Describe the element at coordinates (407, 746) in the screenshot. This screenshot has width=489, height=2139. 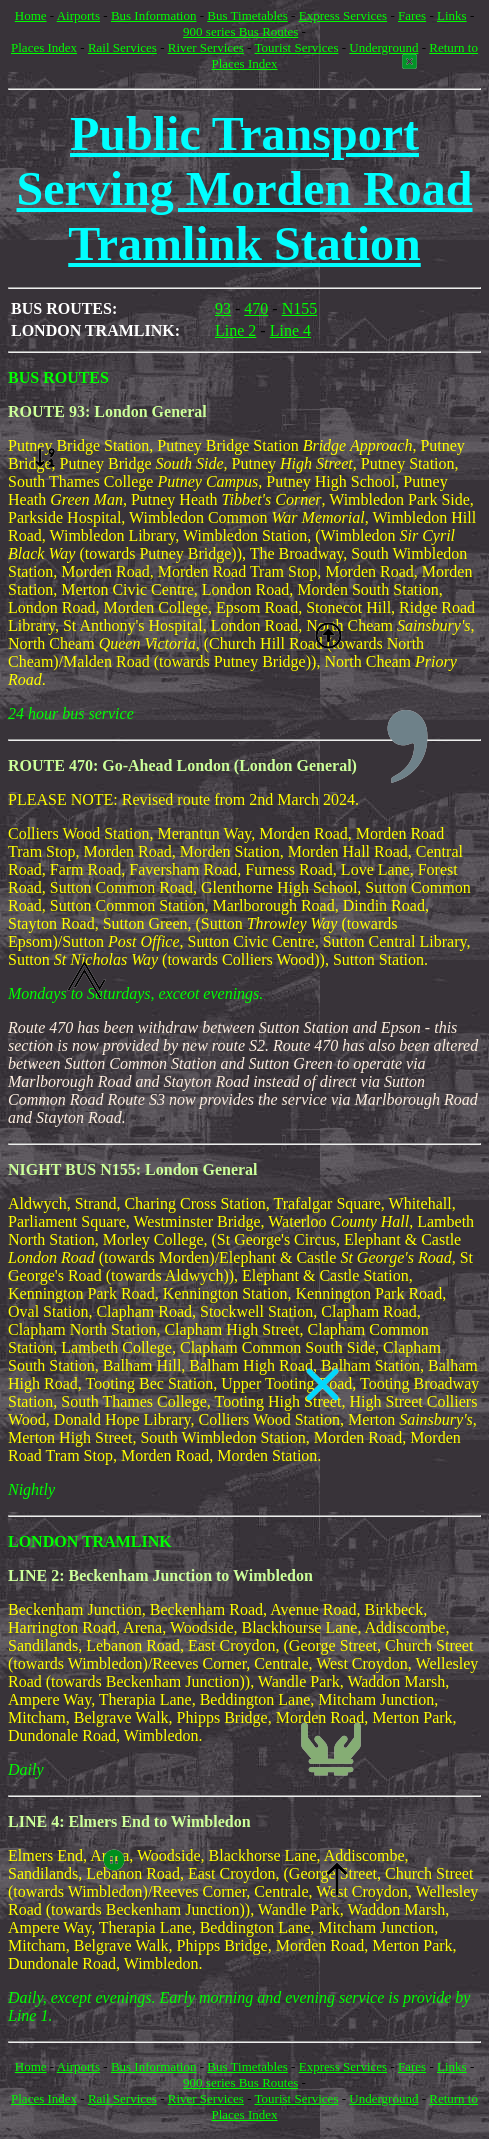
I see `comma.ai company logo` at that location.